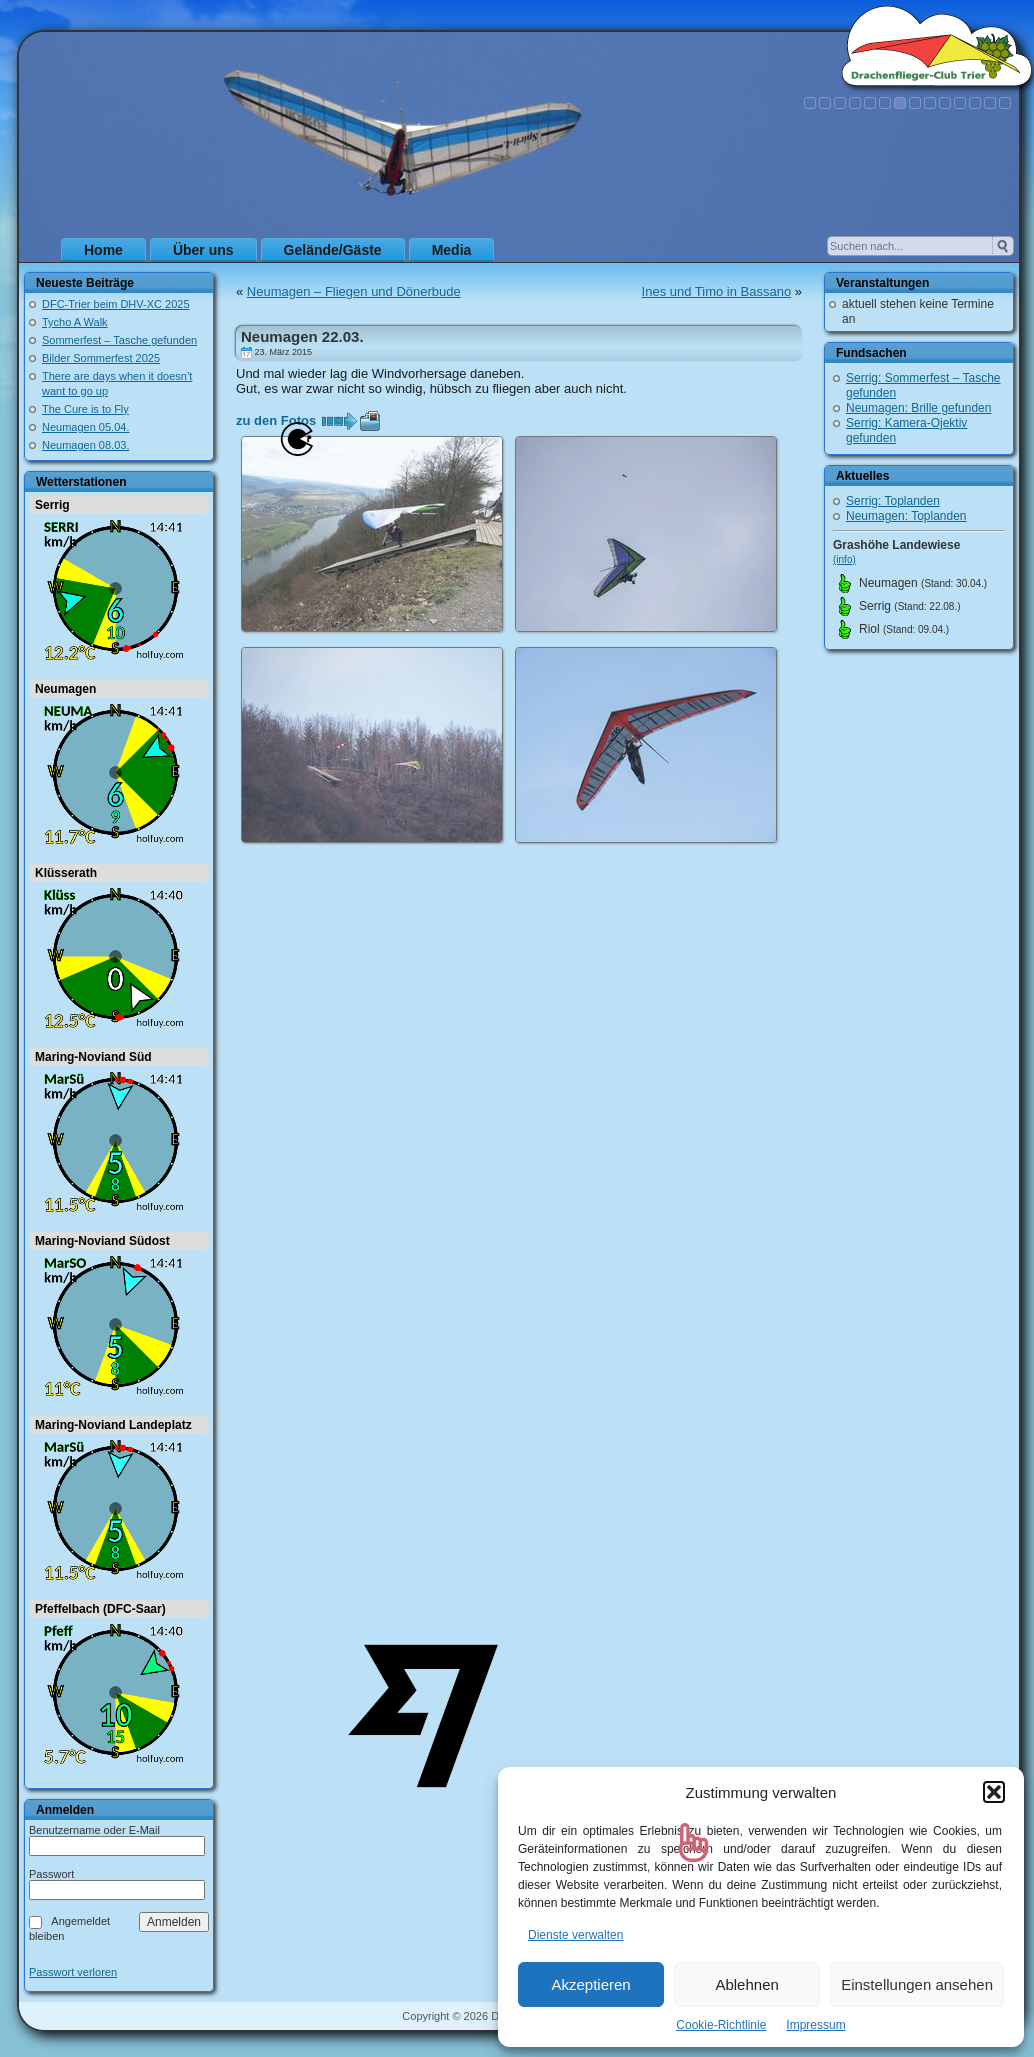  I want to click on tap to select or indicate something, so click(693, 1842).